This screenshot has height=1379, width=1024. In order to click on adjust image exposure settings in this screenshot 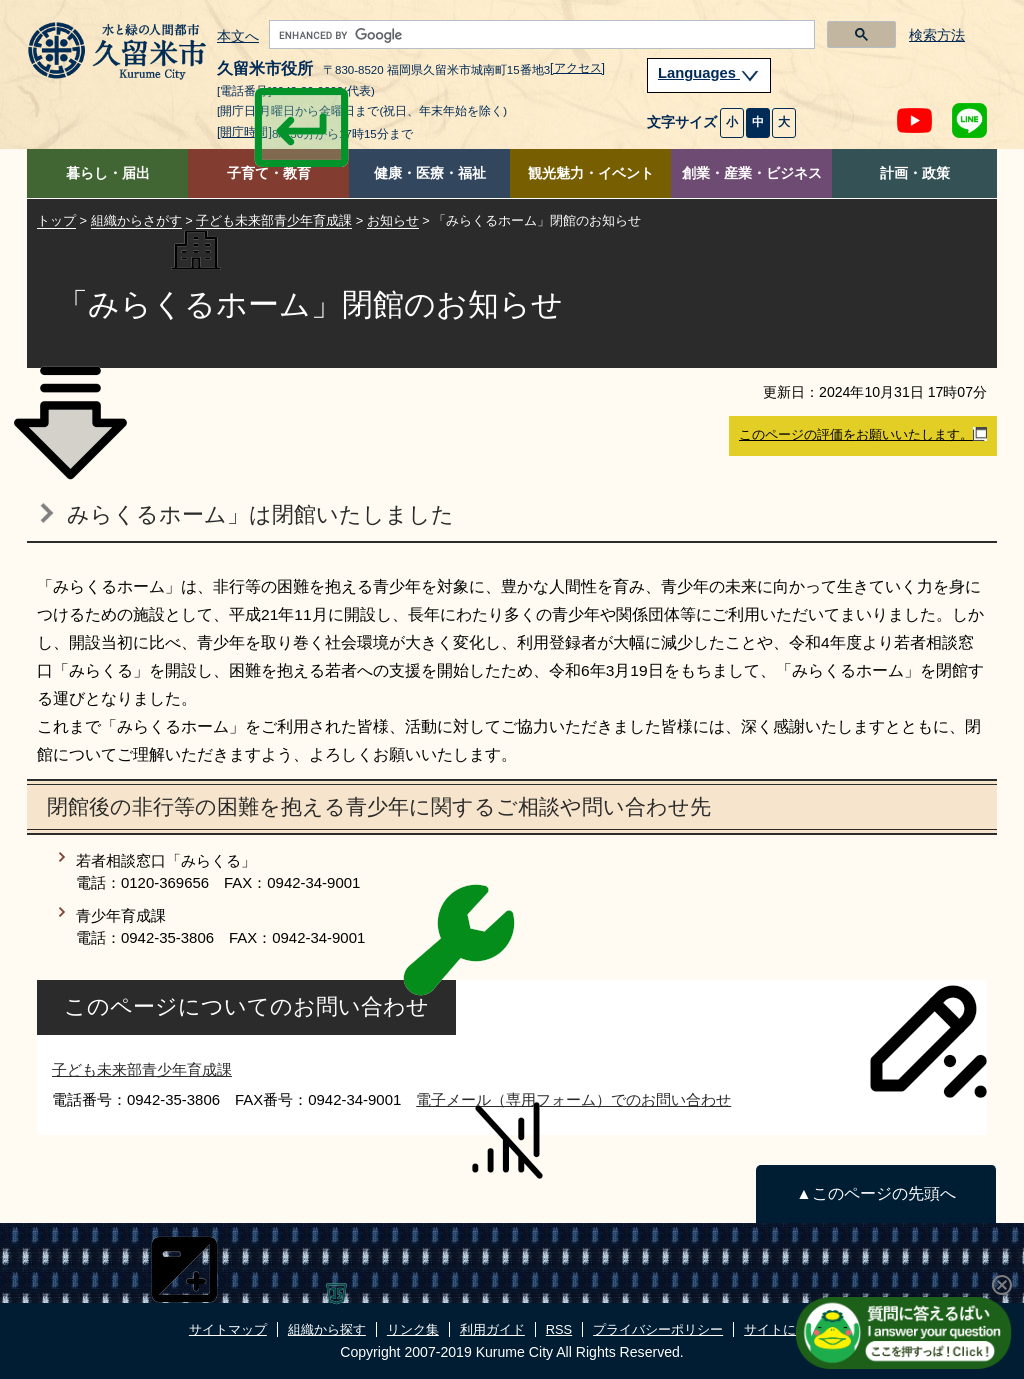, I will do `click(184, 1269)`.